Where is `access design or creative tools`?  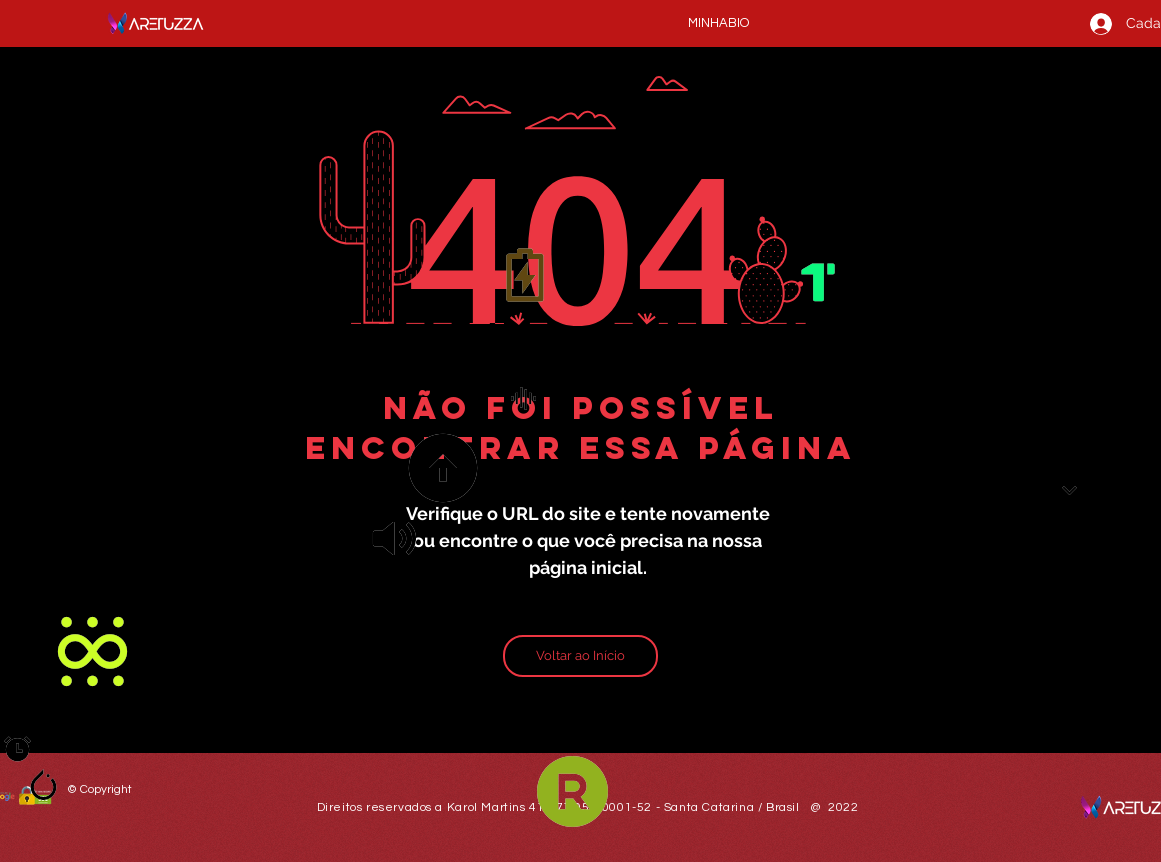
access design or creative tools is located at coordinates (818, 281).